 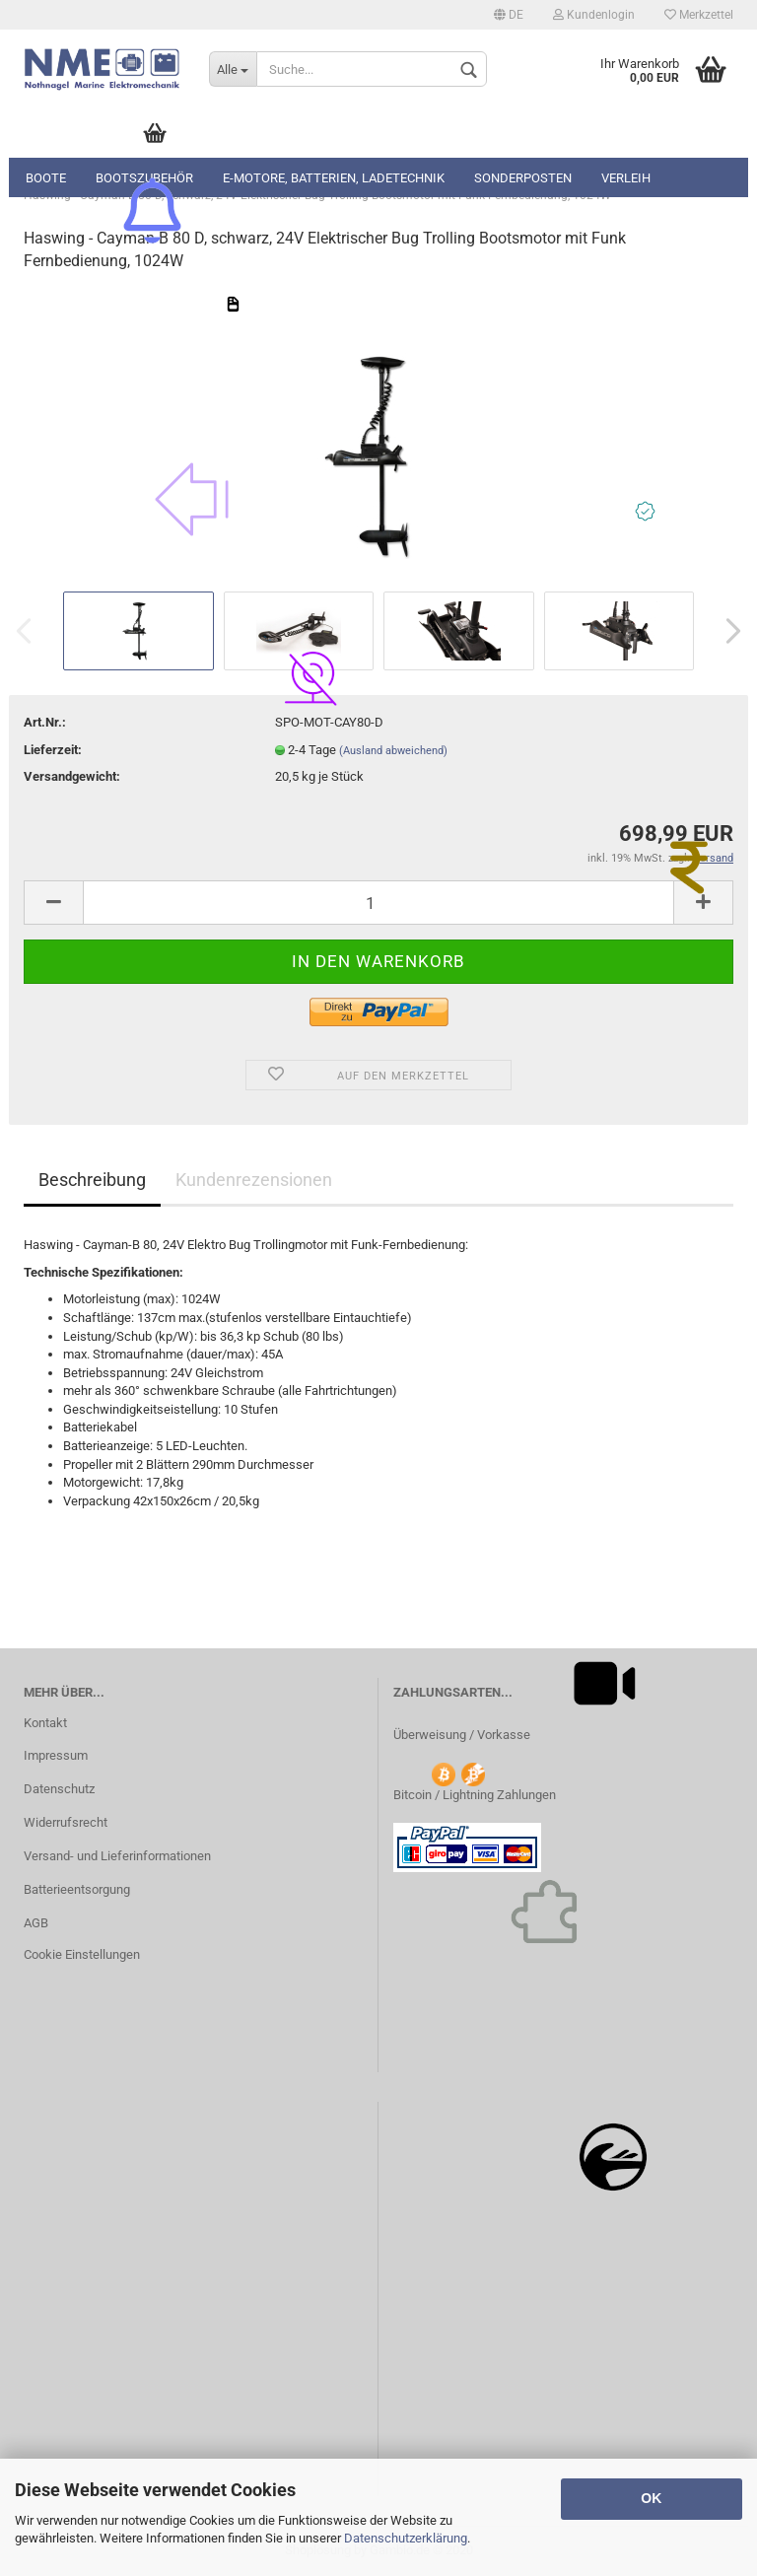 What do you see at coordinates (602, 1683) in the screenshot?
I see `start a video call` at bounding box center [602, 1683].